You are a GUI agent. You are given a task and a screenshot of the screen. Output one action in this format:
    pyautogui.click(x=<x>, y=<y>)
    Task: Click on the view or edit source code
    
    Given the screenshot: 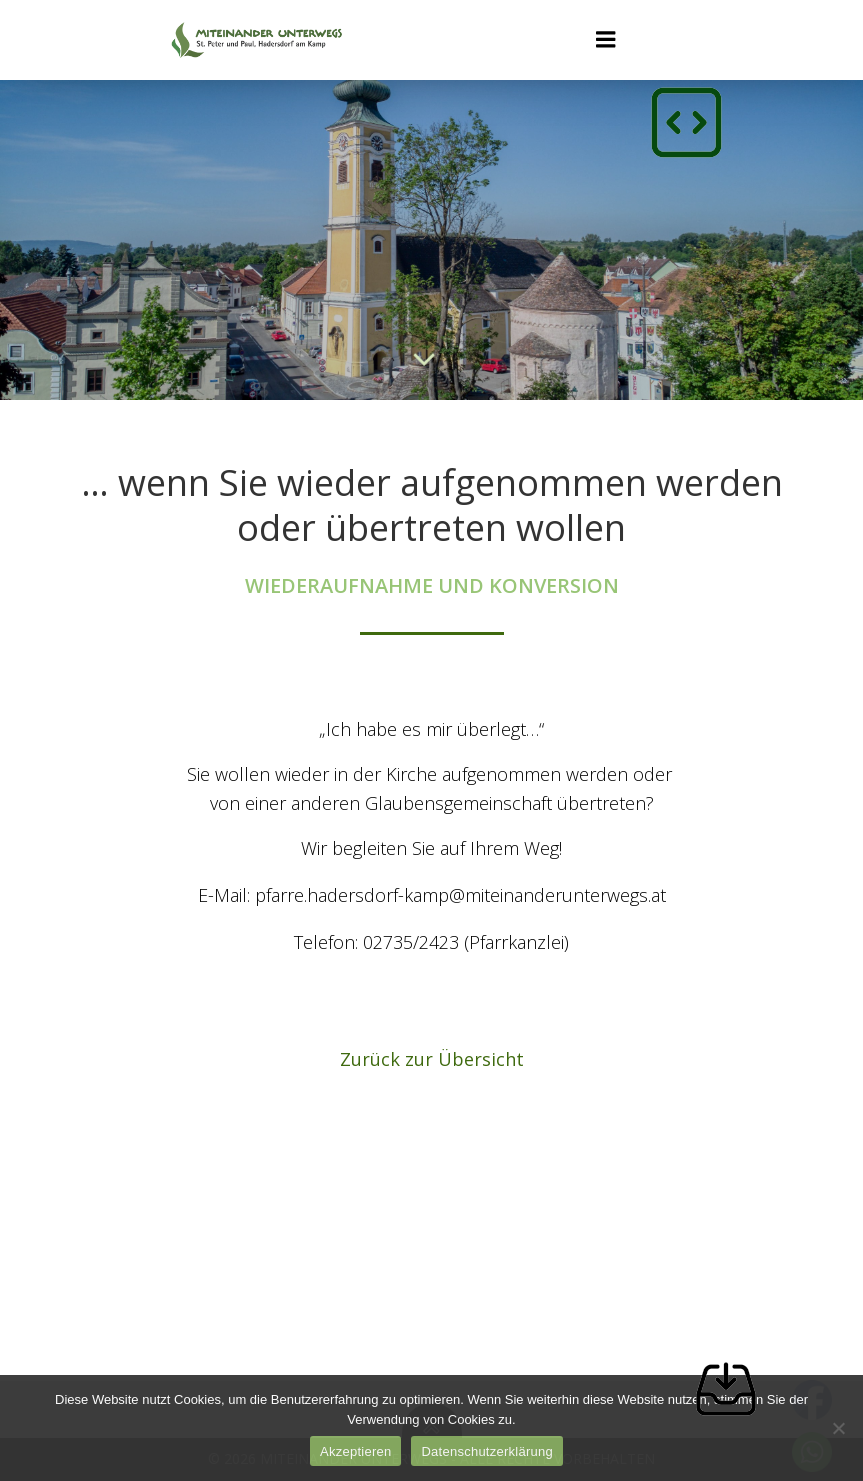 What is the action you would take?
    pyautogui.click(x=686, y=122)
    